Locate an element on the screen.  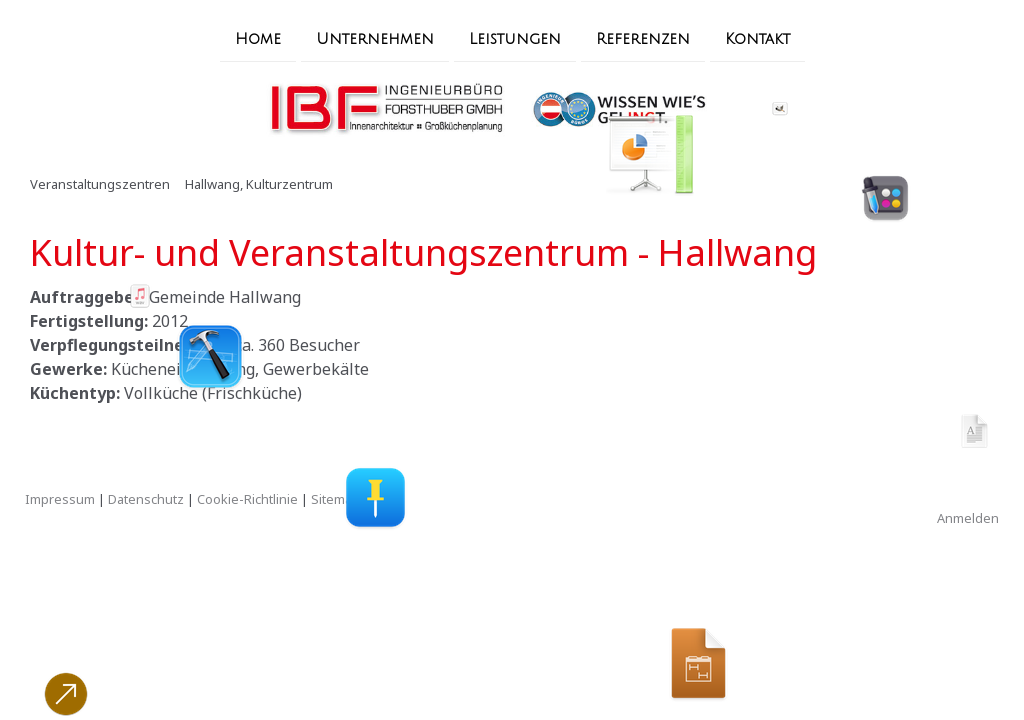
open the eyedropper color picker app is located at coordinates (886, 198).